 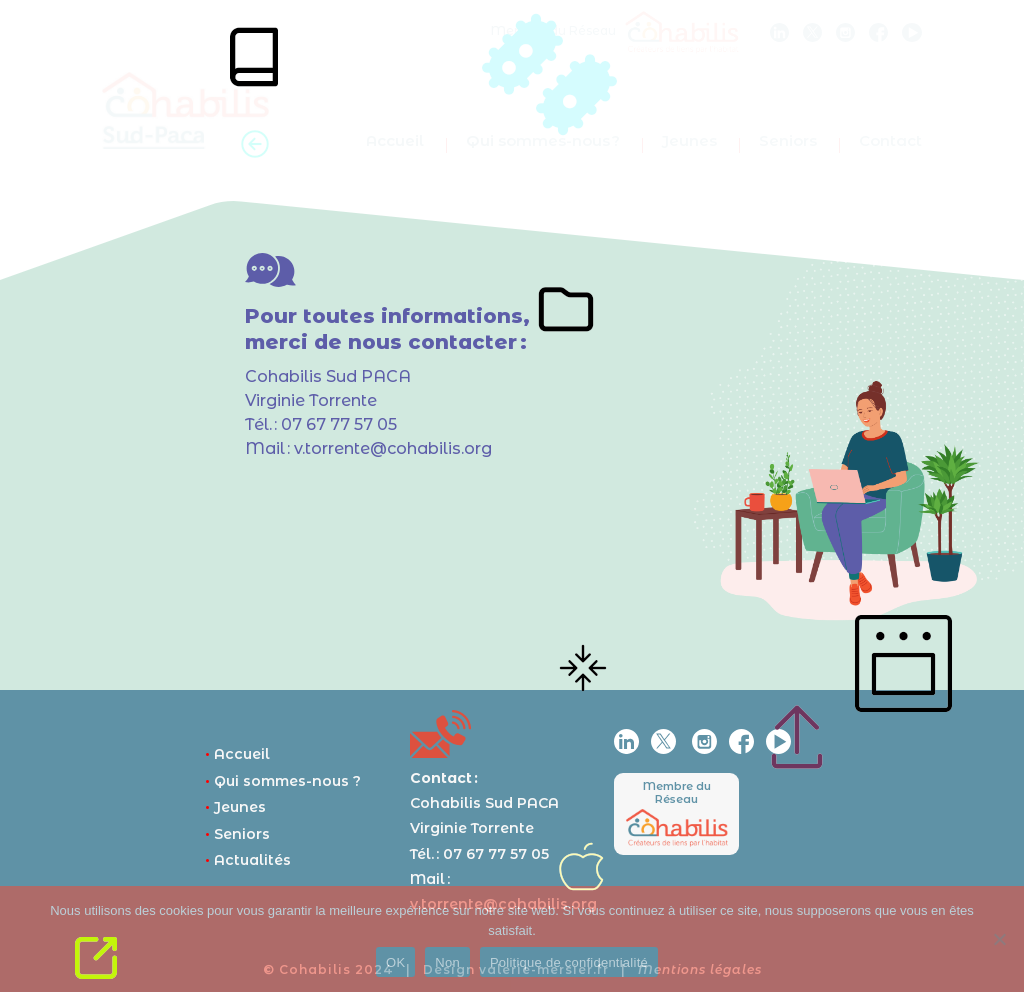 What do you see at coordinates (797, 737) in the screenshot?
I see `upload a file or document` at bounding box center [797, 737].